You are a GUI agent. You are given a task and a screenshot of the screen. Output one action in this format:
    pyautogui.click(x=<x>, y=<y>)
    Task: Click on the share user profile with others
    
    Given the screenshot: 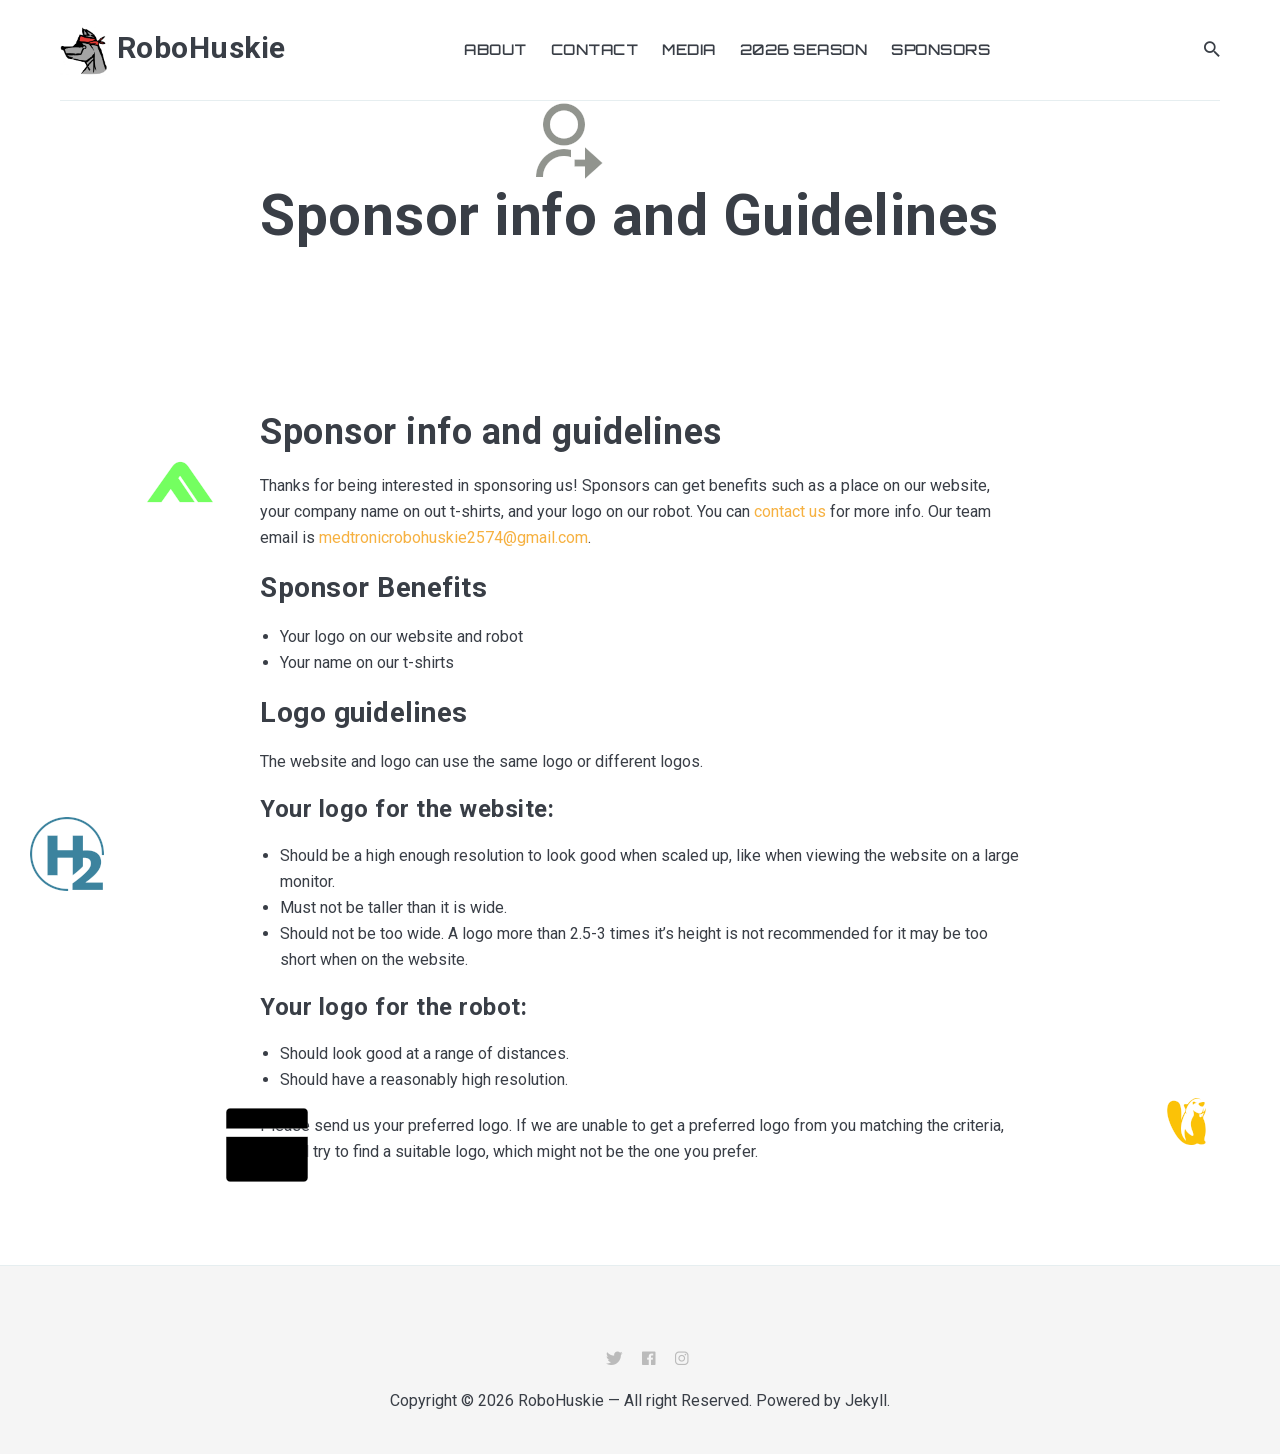 What is the action you would take?
    pyautogui.click(x=564, y=142)
    